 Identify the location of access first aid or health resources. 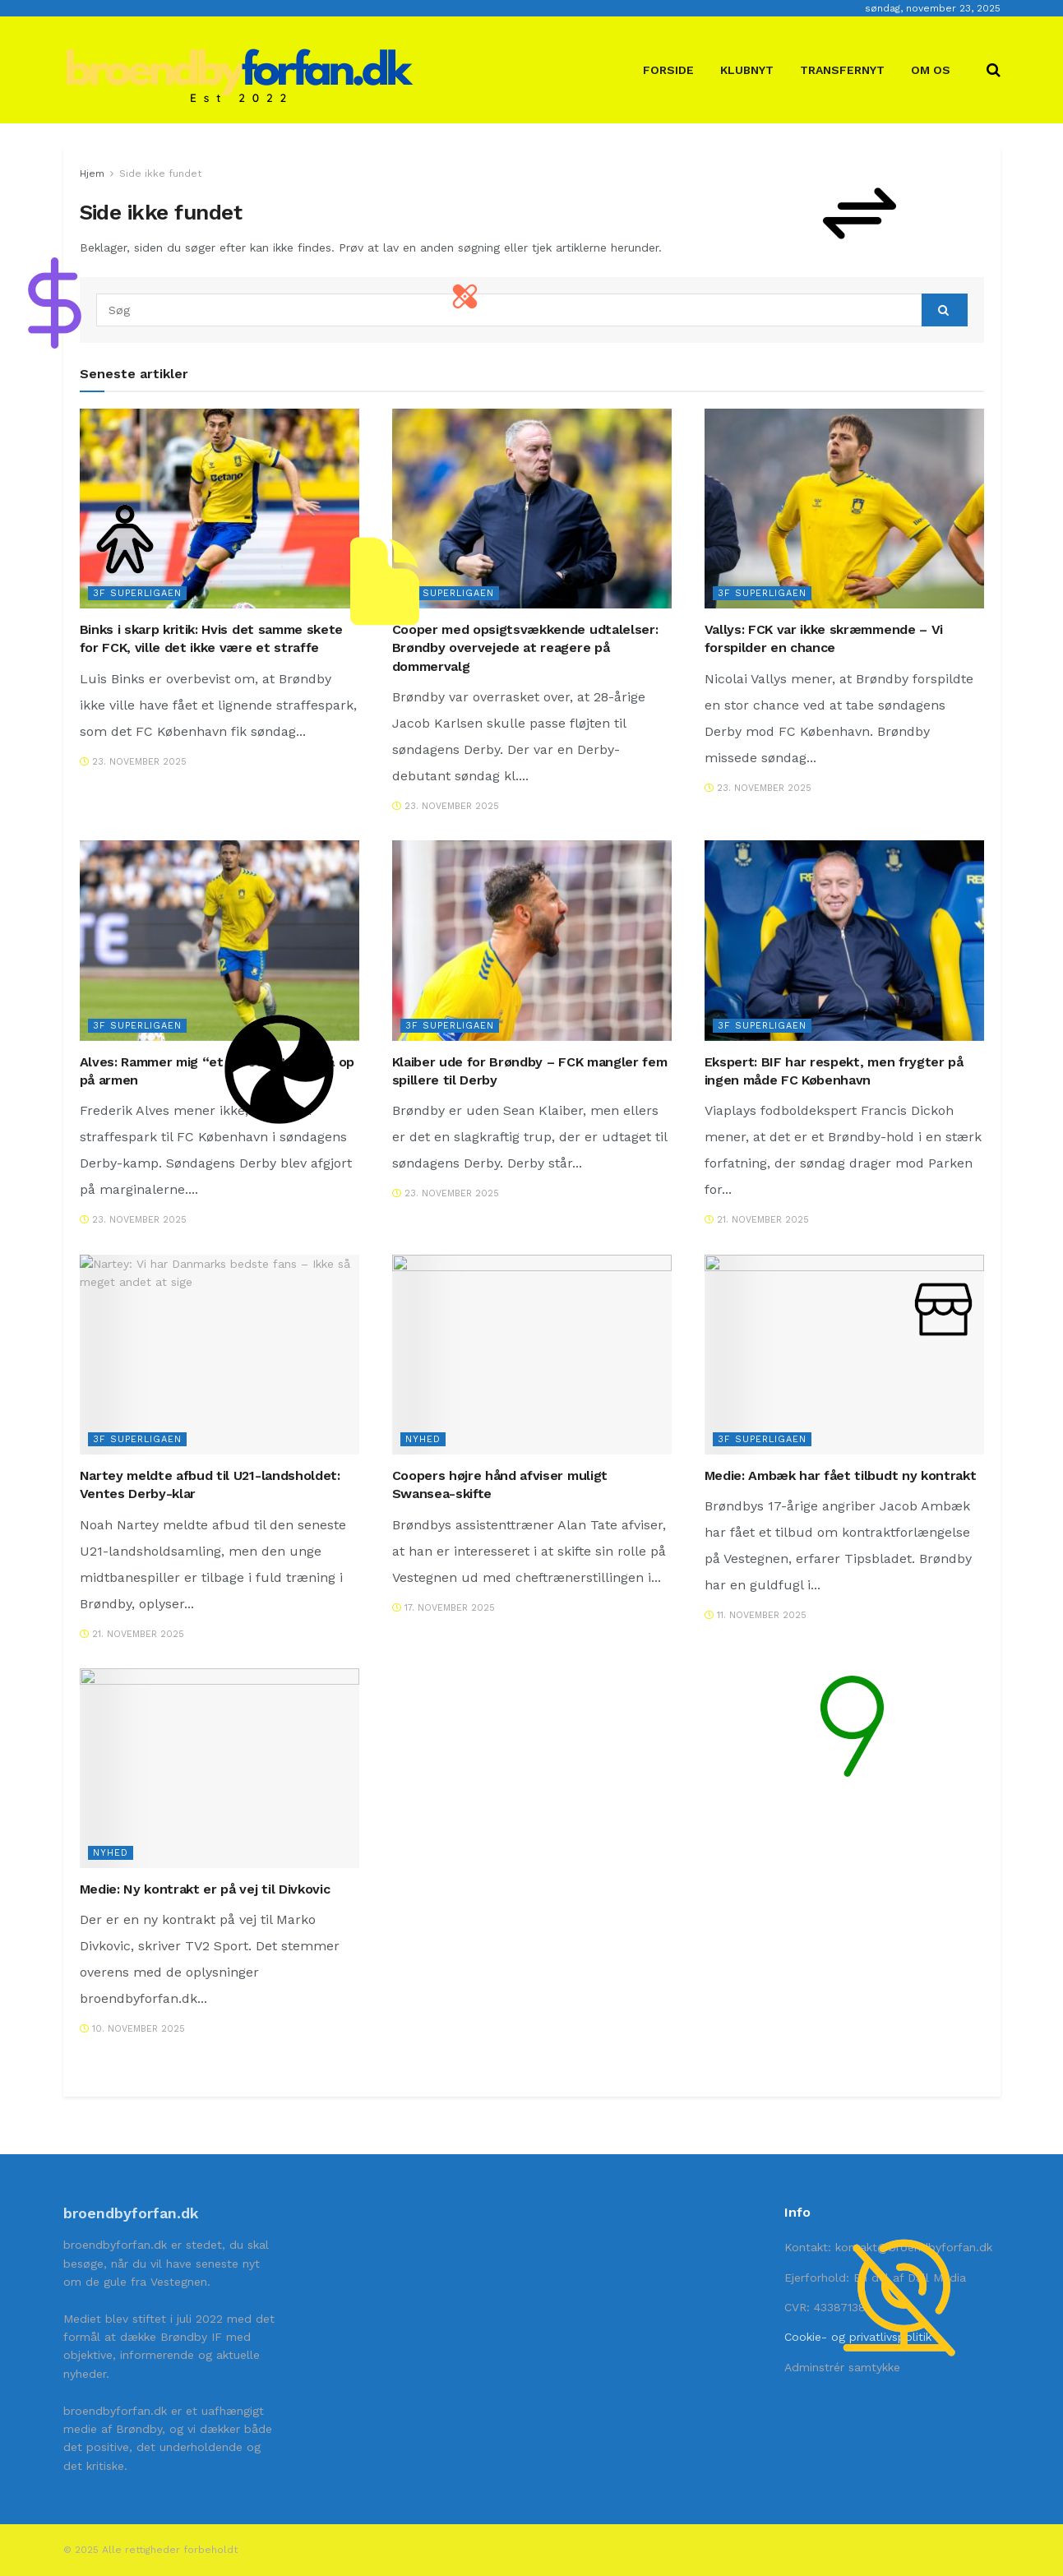
(464, 296).